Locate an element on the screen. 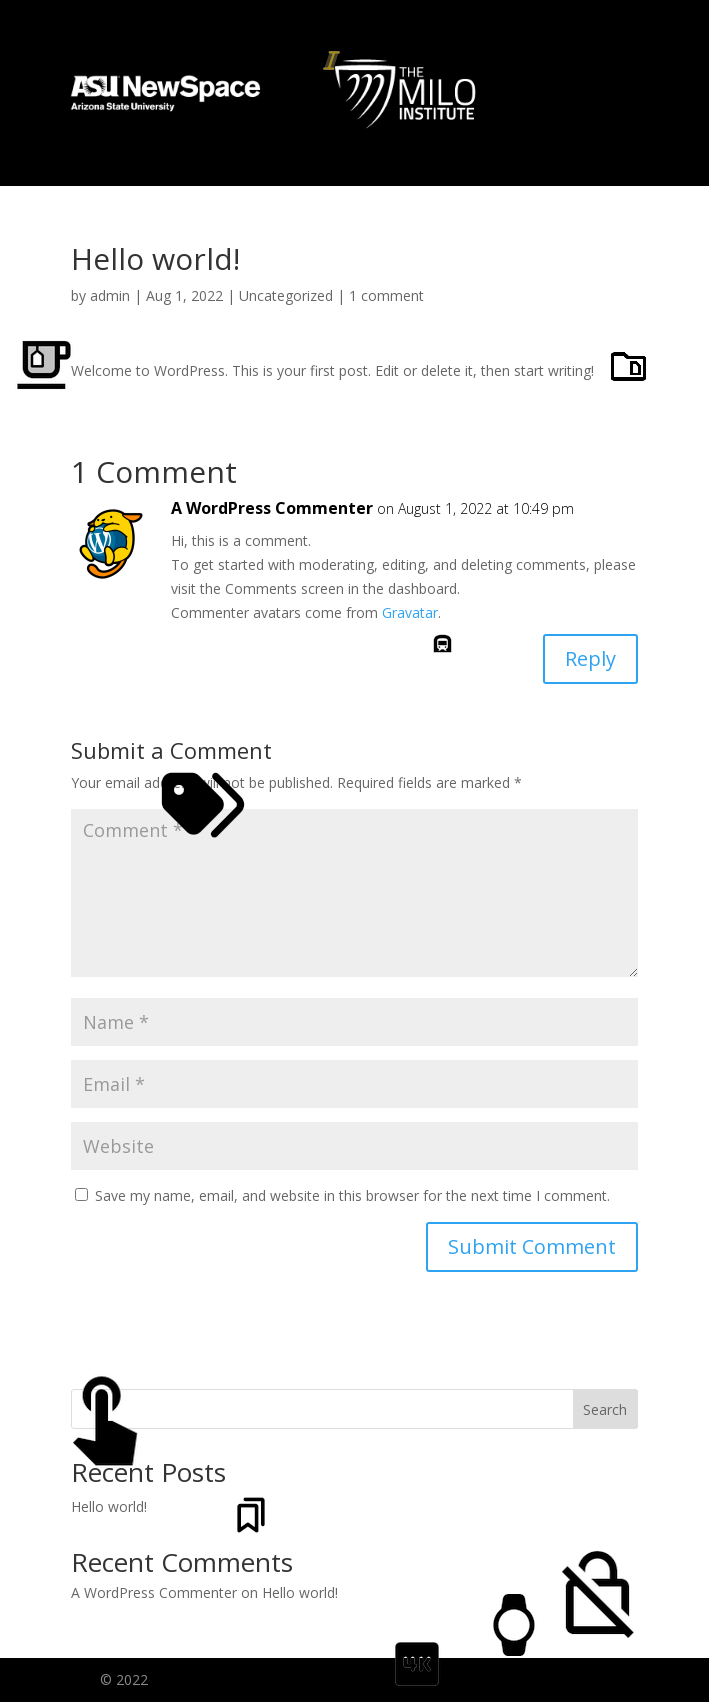 The width and height of the screenshot is (709, 1702). indicates an unencrypted or insecure connection is located at coordinates (597, 1594).